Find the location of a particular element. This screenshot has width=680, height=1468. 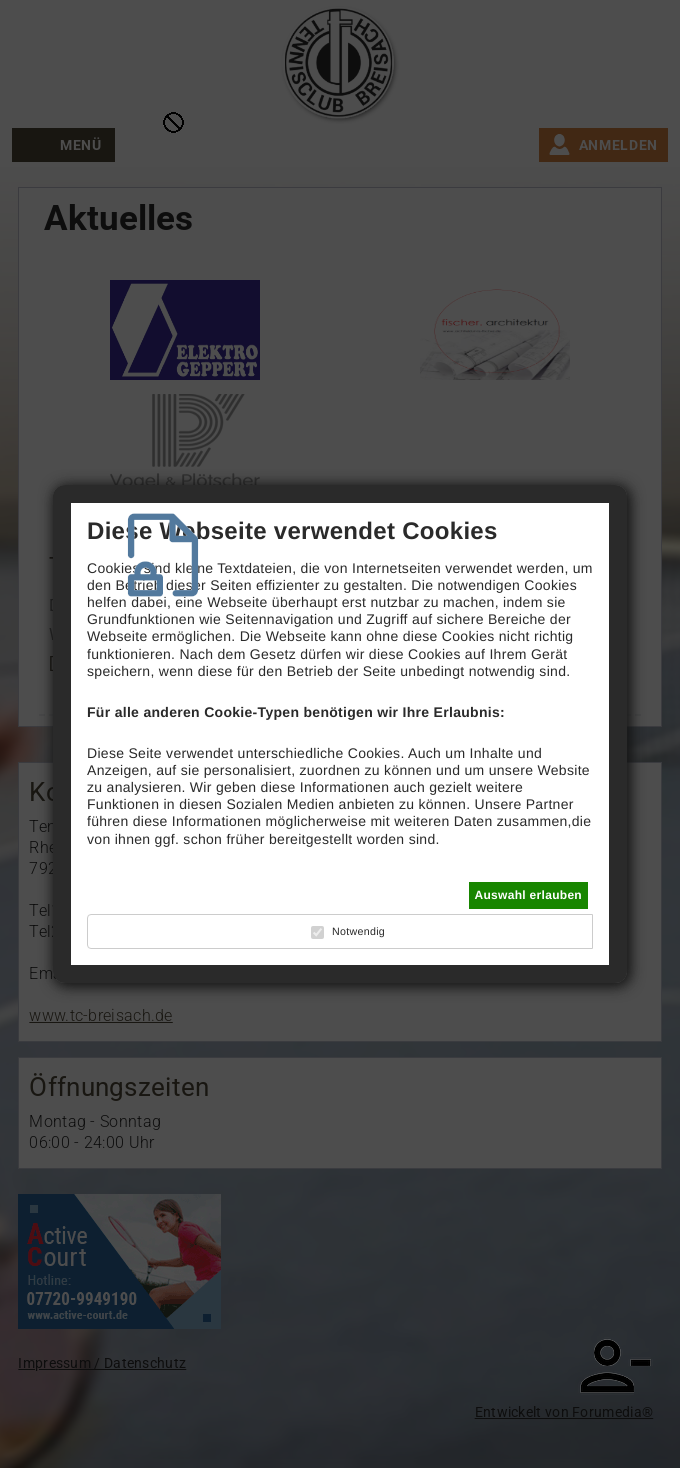

enable do not disturb mode is located at coordinates (173, 122).